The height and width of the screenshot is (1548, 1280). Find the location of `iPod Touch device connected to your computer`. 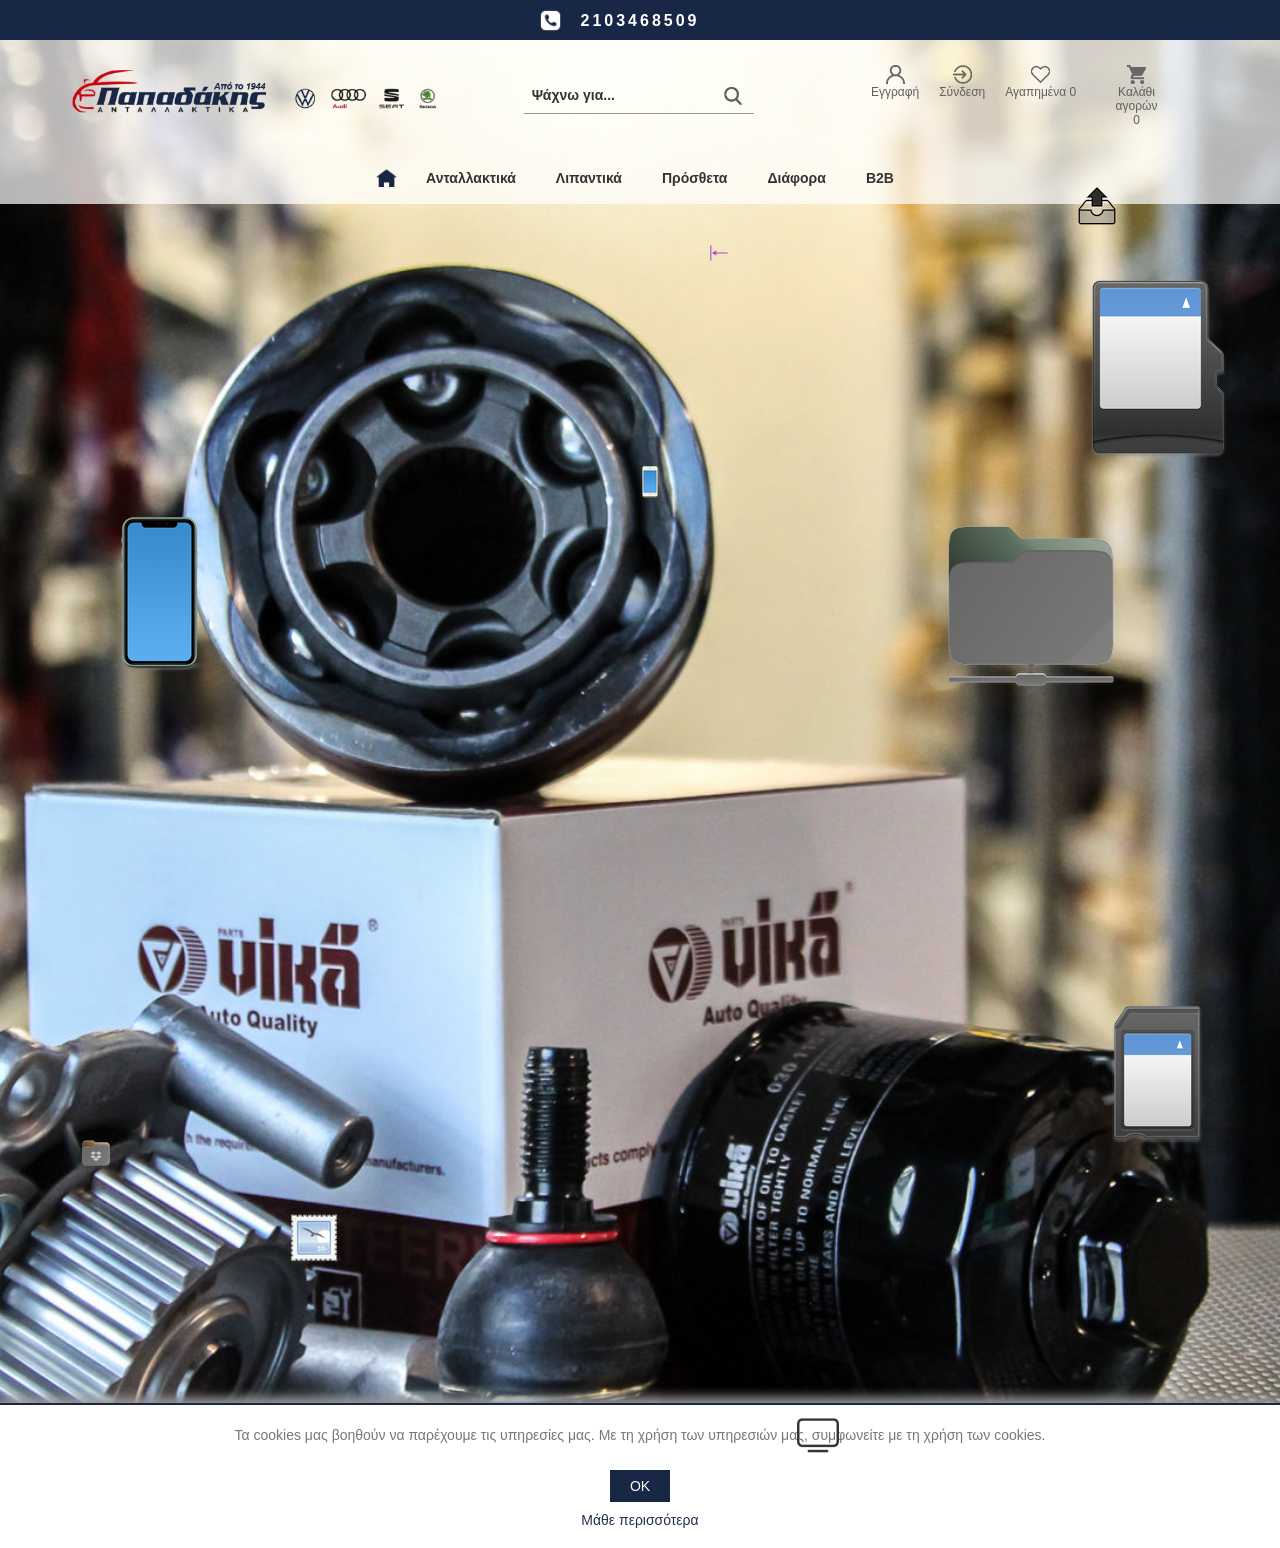

iPod Touch device connected to your computer is located at coordinates (650, 482).